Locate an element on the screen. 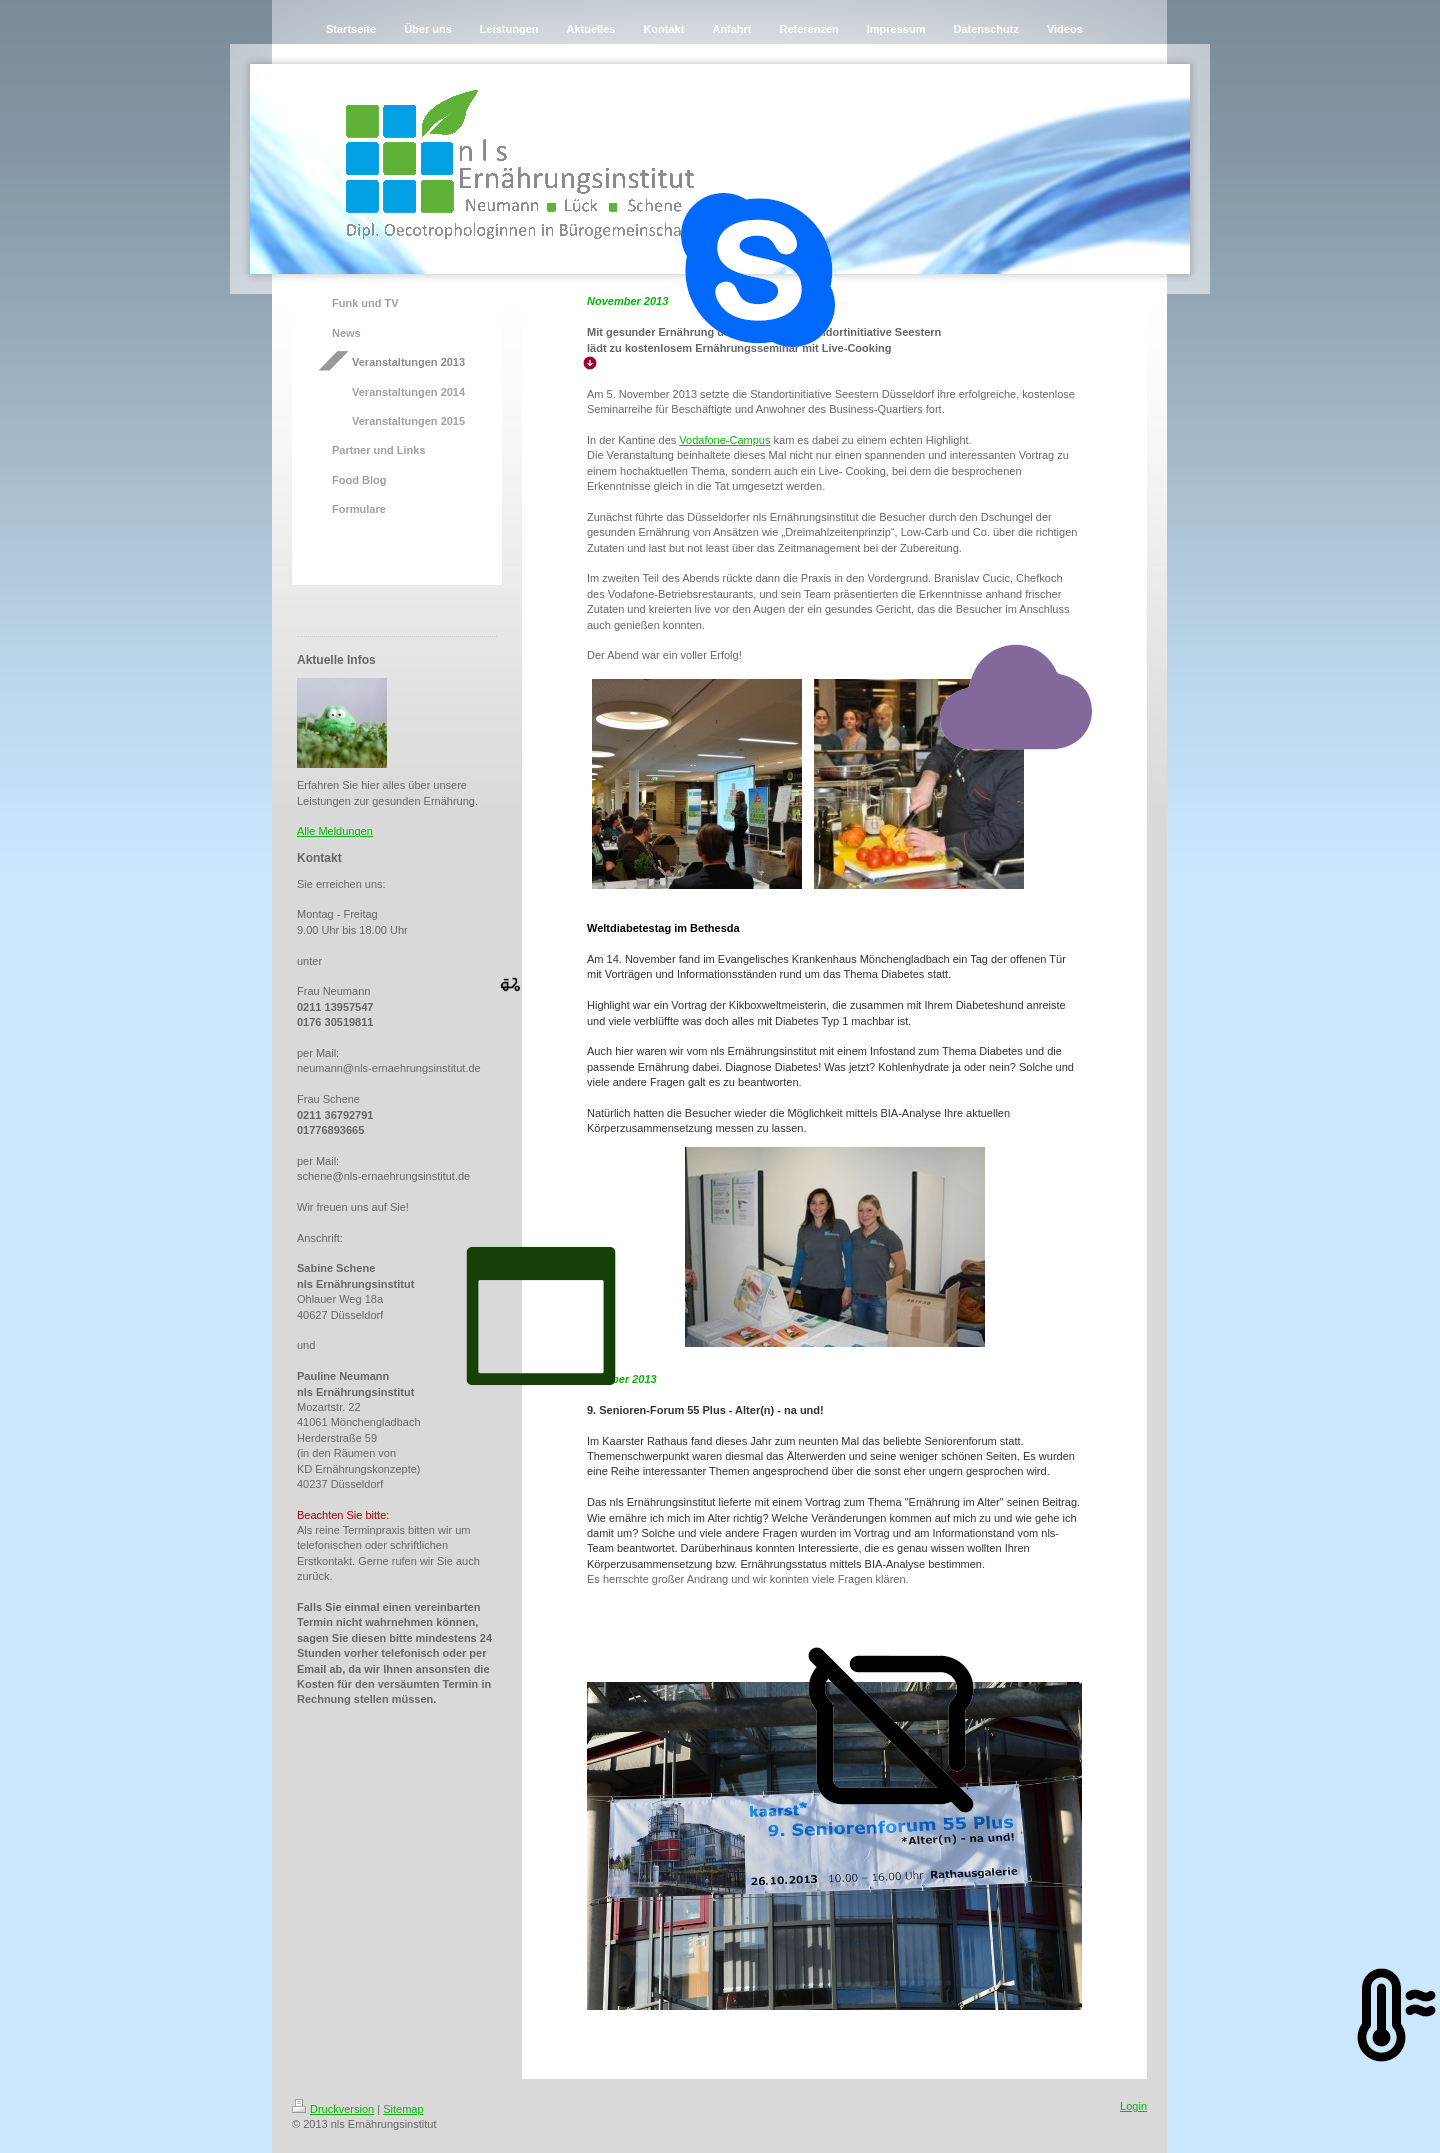  indicates gluten-free or bread-free option is located at coordinates (891, 1730).